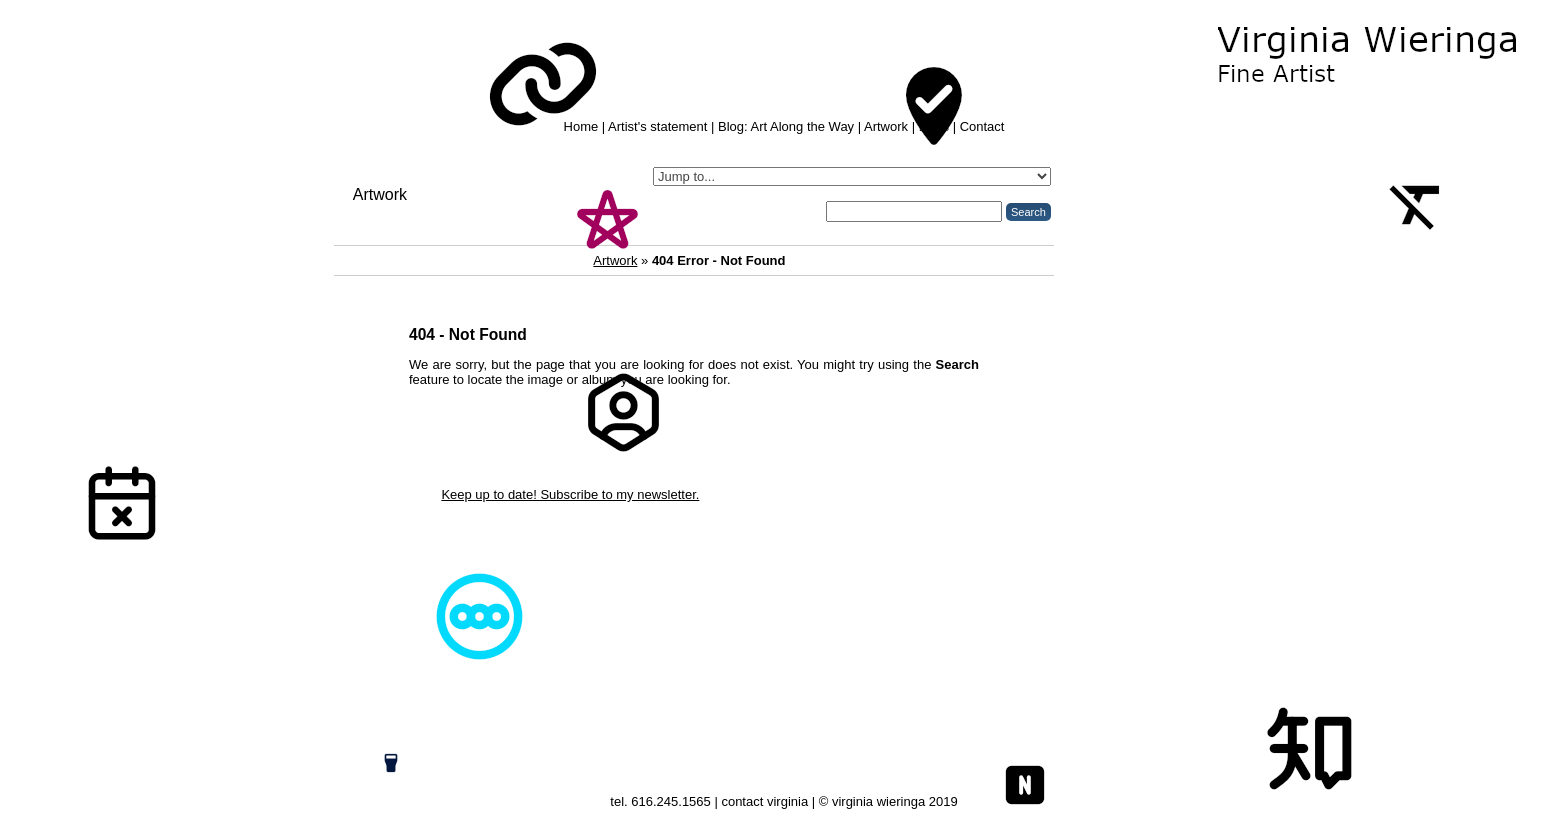 This screenshot has width=1568, height=817. What do you see at coordinates (122, 503) in the screenshot?
I see `cancel or delete a scheduled event` at bounding box center [122, 503].